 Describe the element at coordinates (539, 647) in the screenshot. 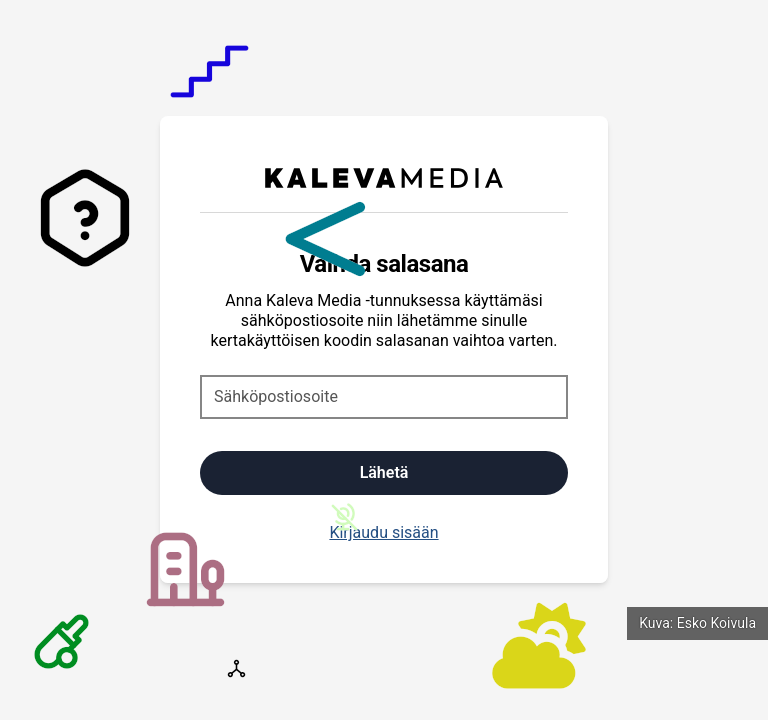

I see `view current weather conditions` at that location.